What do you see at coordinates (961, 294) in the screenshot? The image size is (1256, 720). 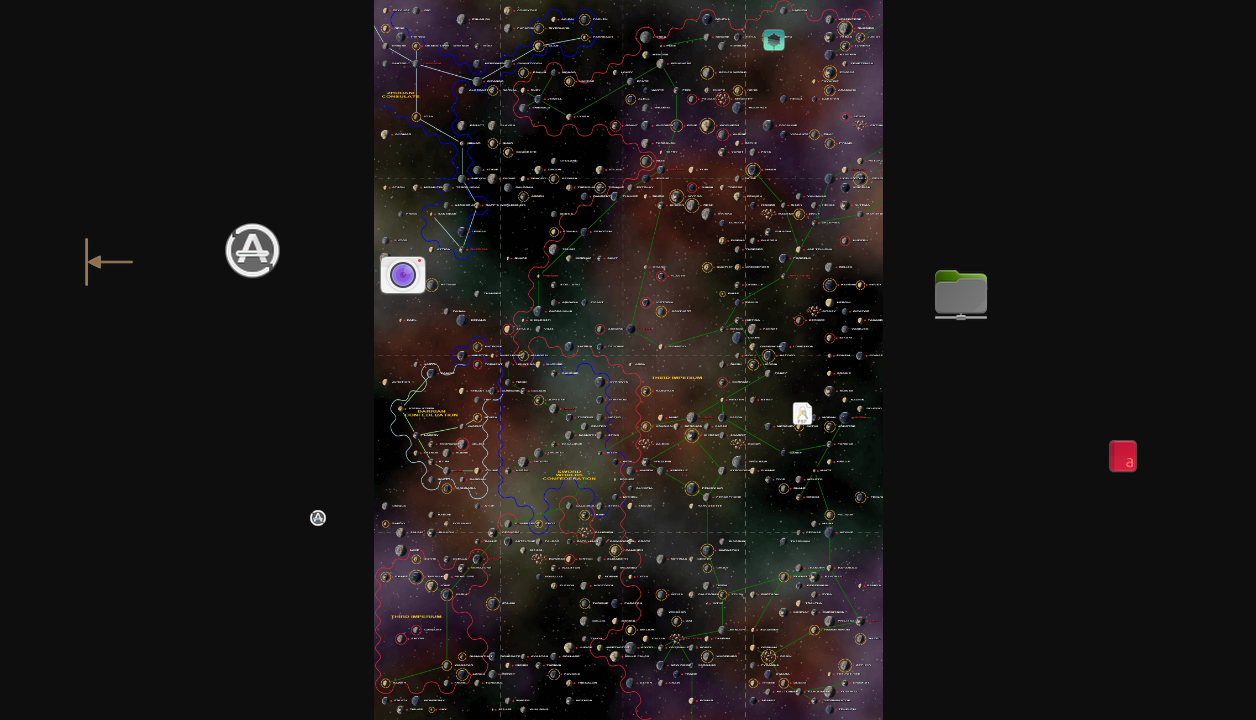 I see `access a remote or network folder` at bounding box center [961, 294].